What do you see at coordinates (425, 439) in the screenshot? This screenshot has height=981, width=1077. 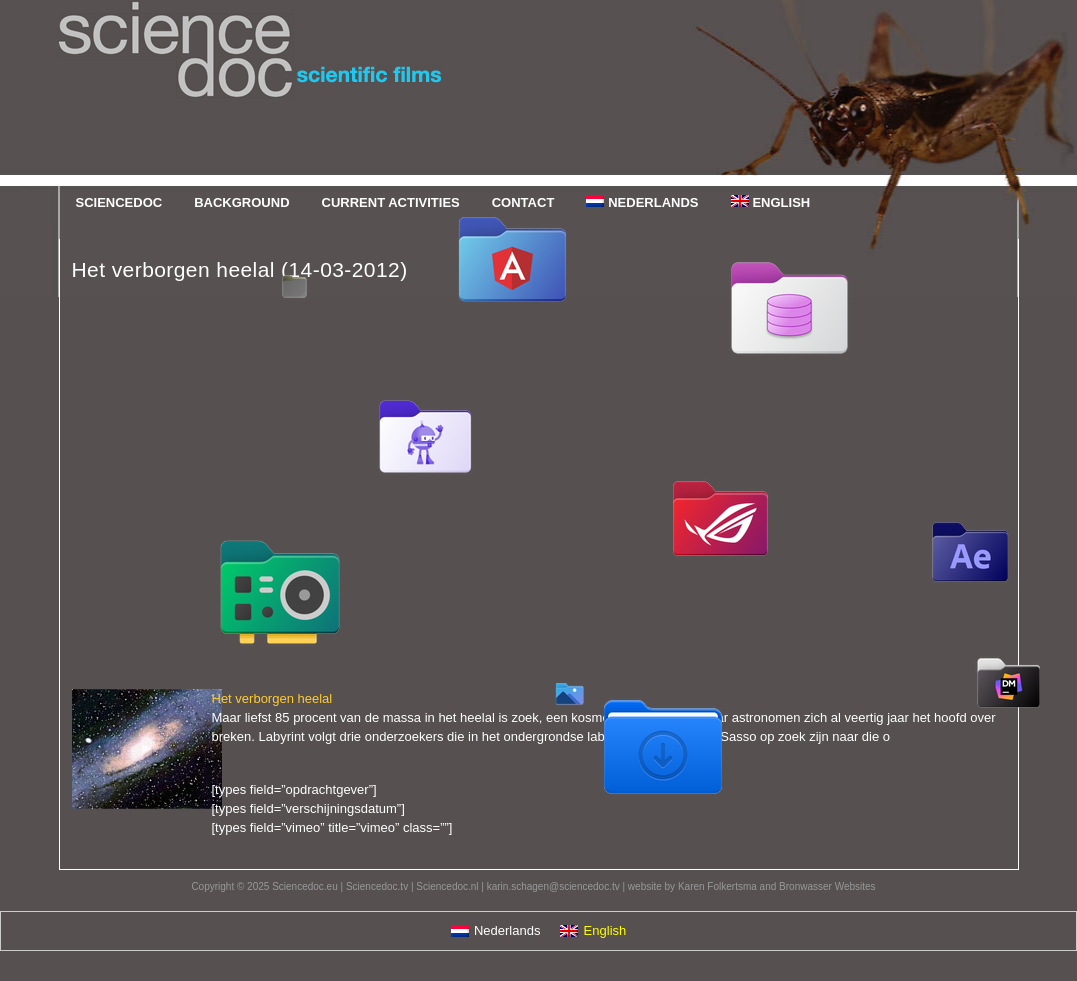 I see `open the maui framework project folder` at bounding box center [425, 439].